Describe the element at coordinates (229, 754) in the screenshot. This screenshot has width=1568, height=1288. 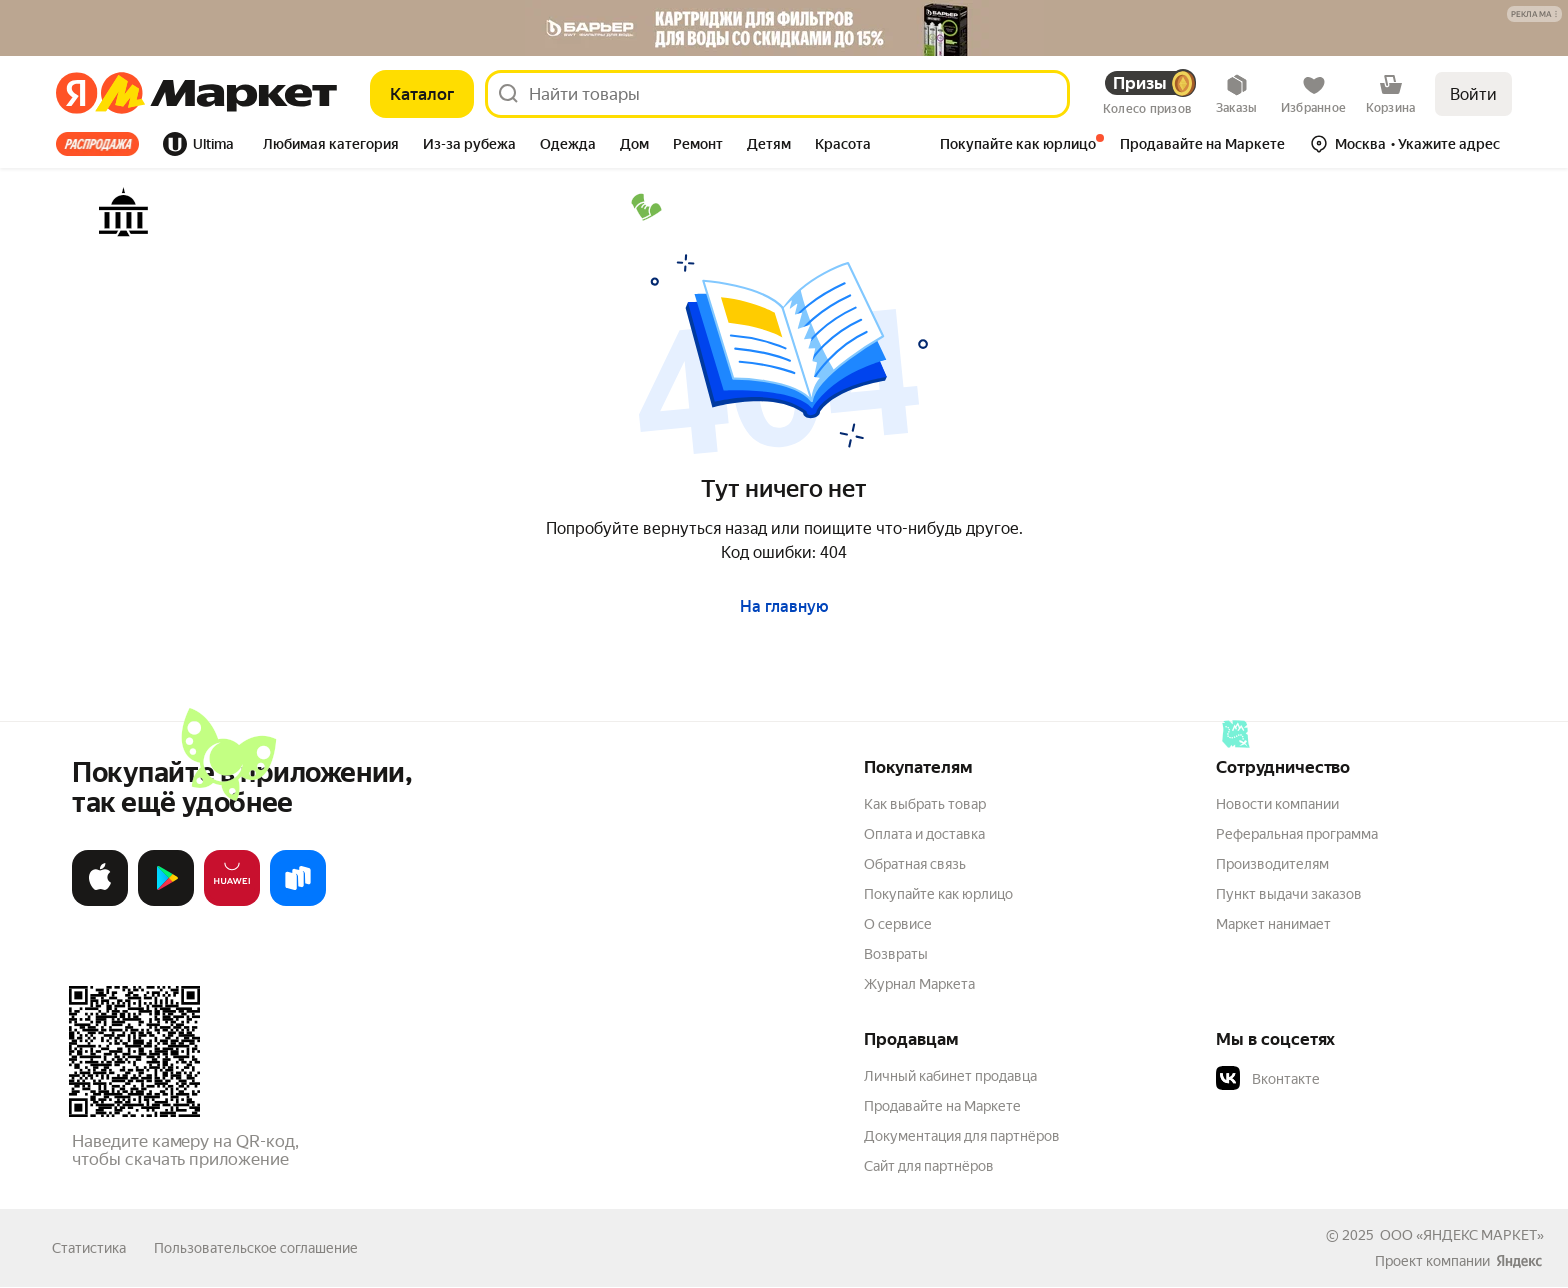
I see `select fairy character class or type` at that location.